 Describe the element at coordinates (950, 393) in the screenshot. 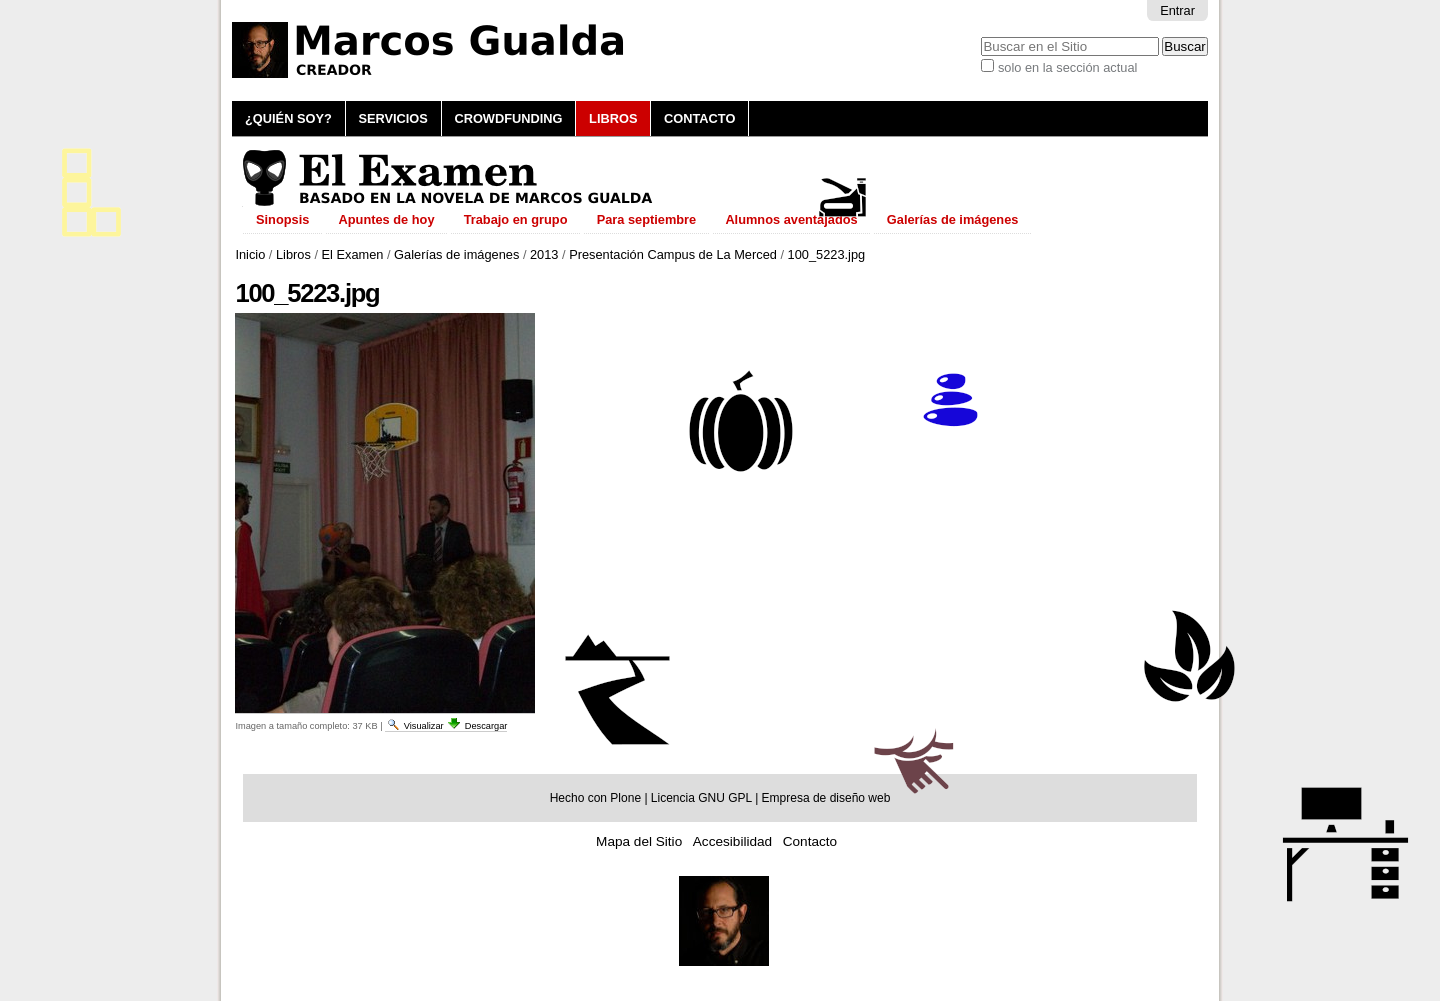

I see `access meditation or mindfulness features` at that location.